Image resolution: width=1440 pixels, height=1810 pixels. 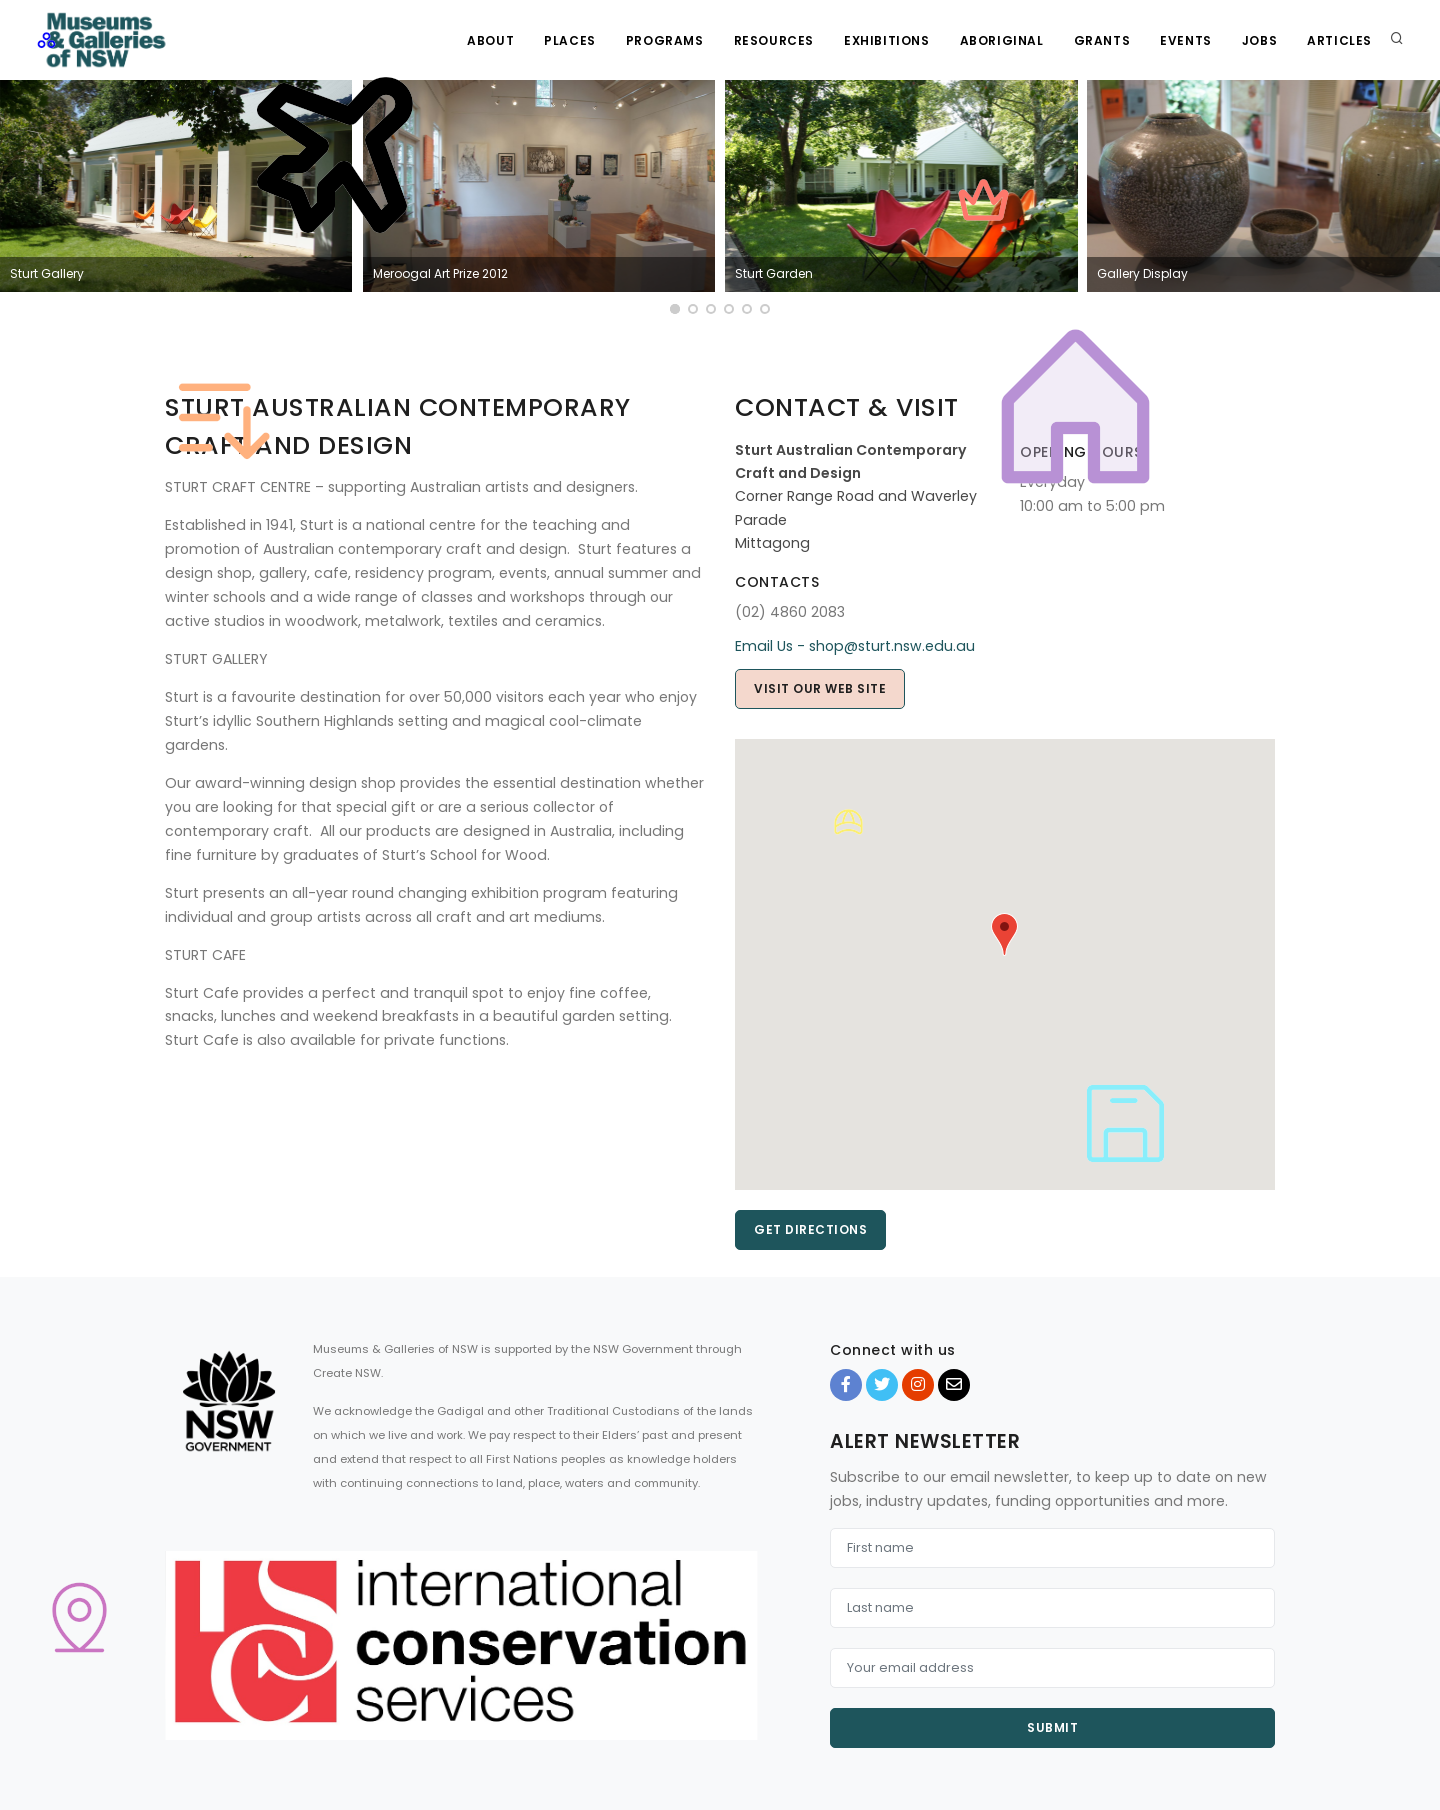 I want to click on save current file or document, so click(x=1125, y=1123).